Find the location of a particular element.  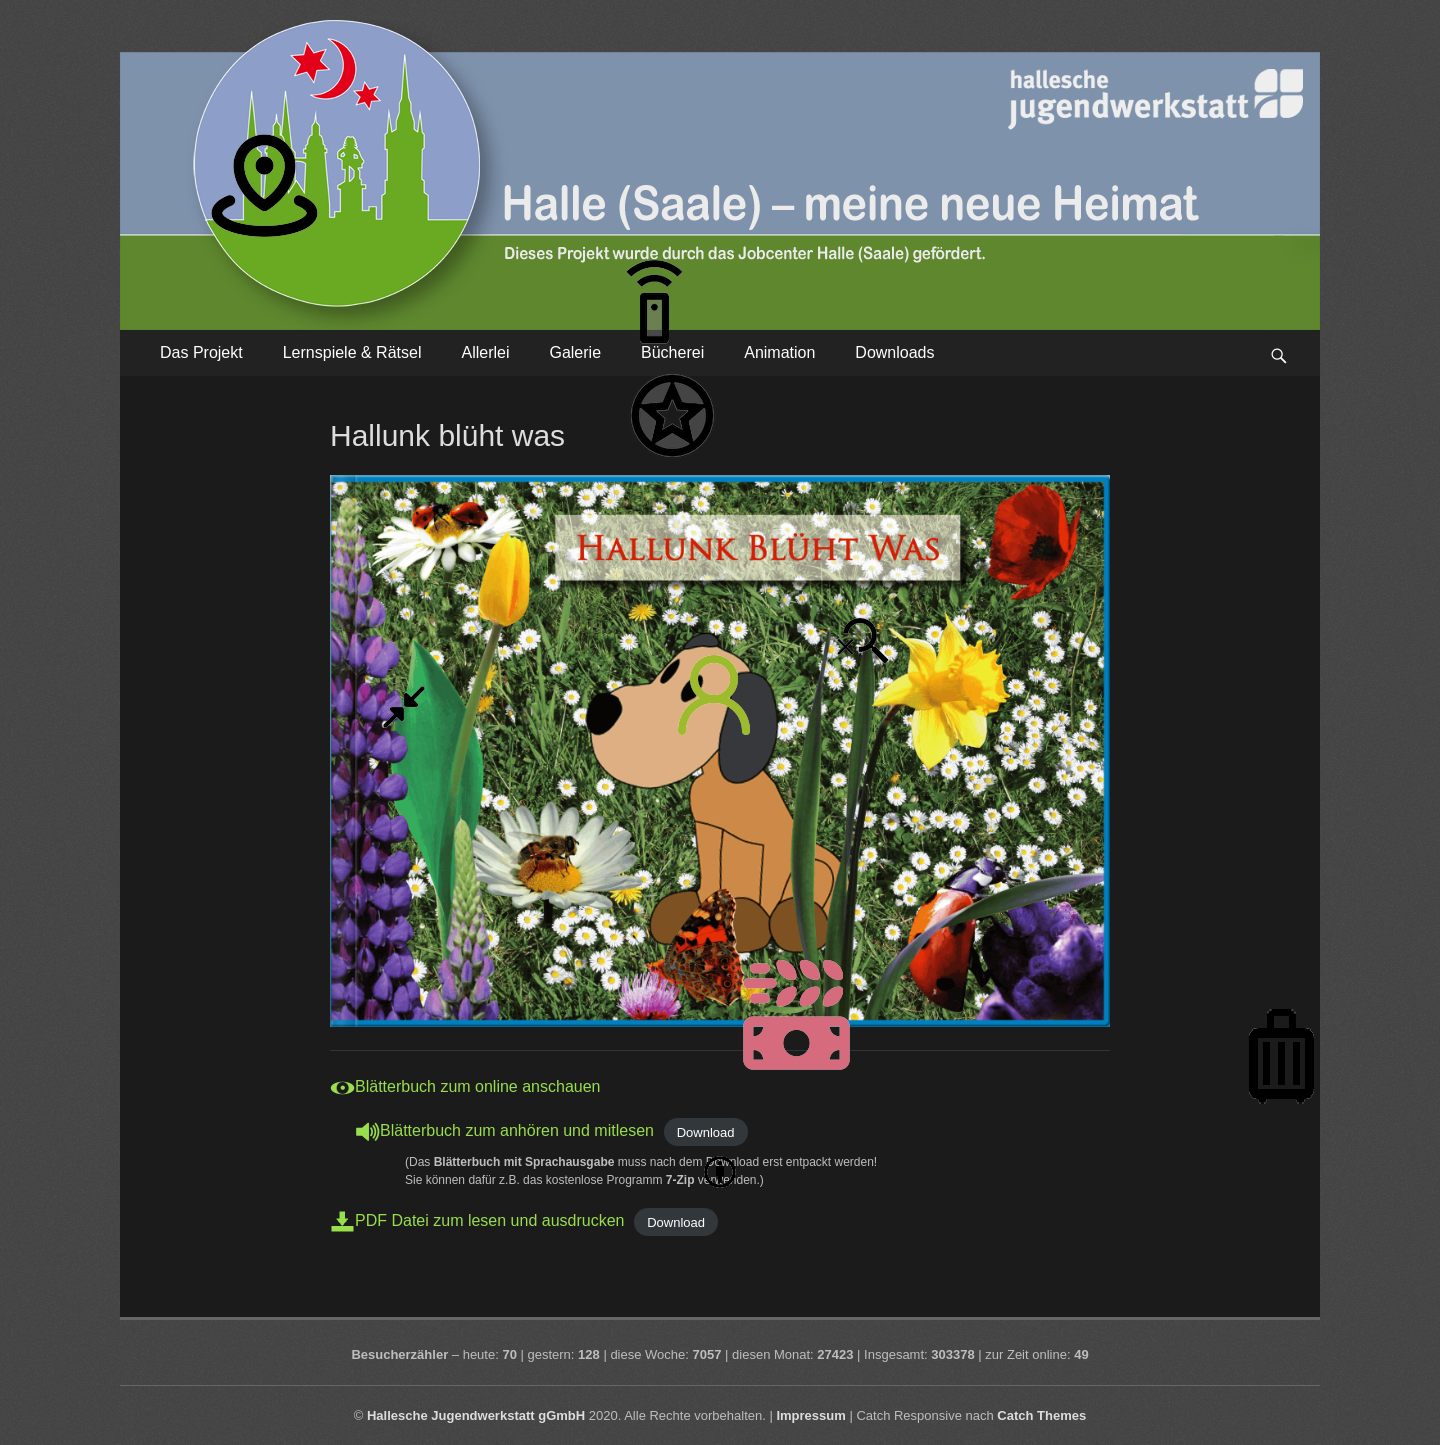

view your profile is located at coordinates (714, 695).